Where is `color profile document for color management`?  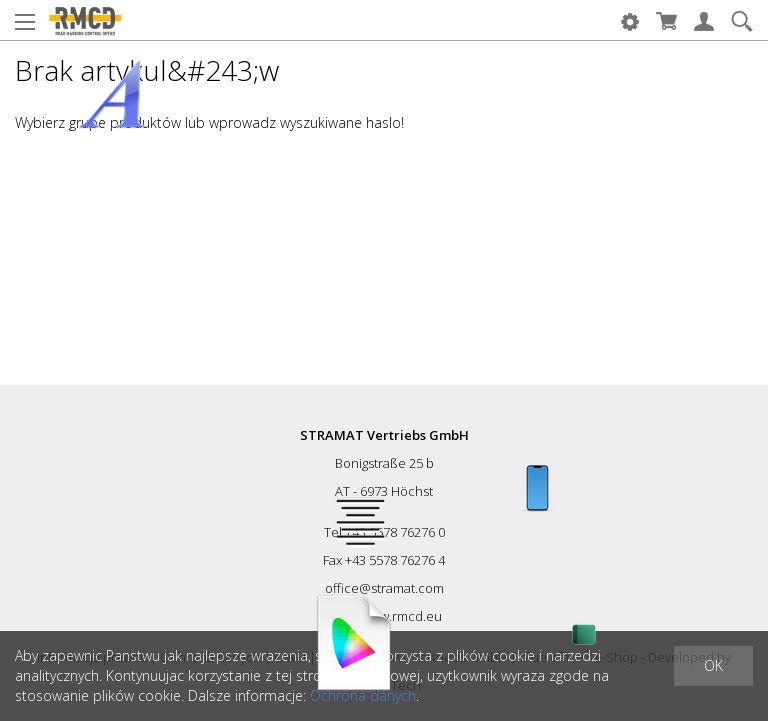 color profile document for color management is located at coordinates (354, 645).